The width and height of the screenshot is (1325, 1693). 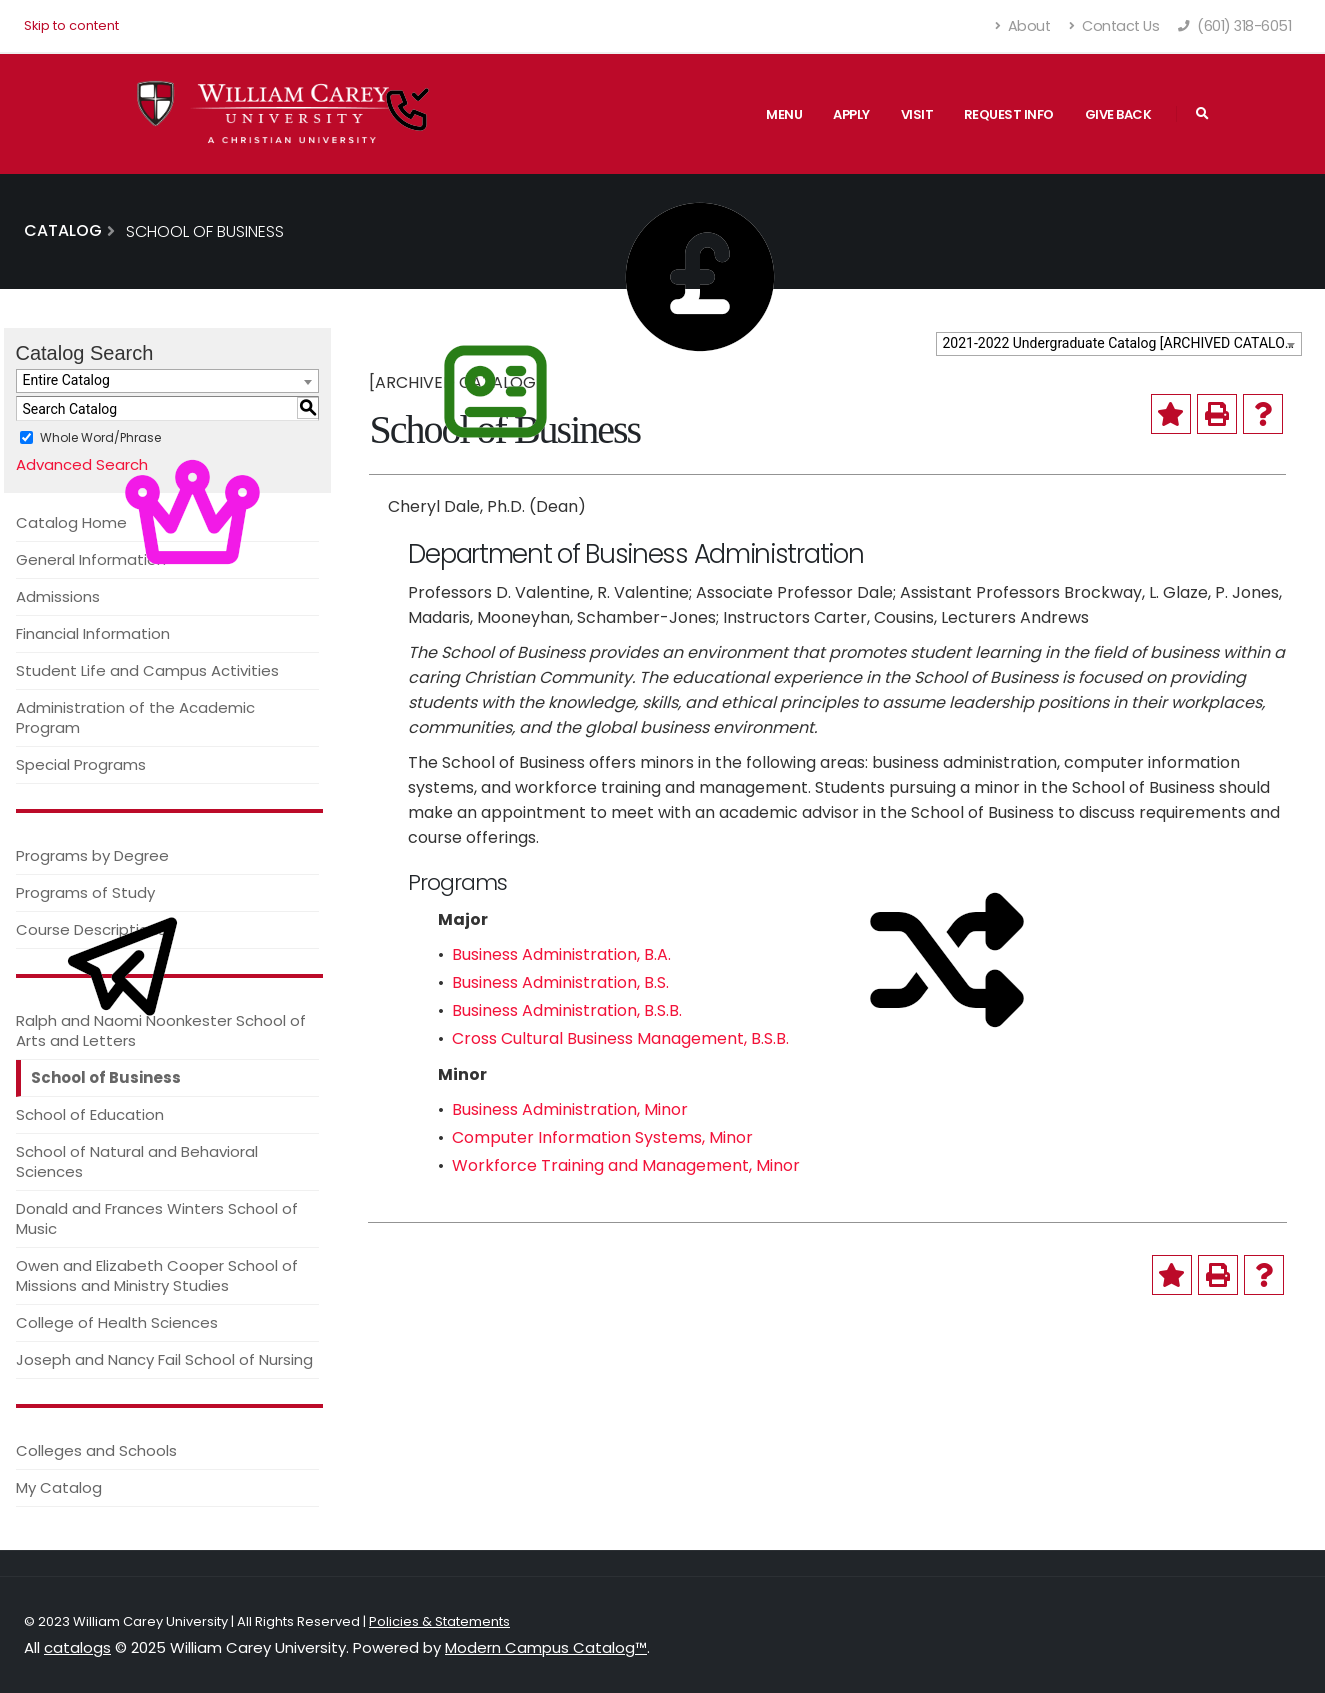 What do you see at coordinates (122, 966) in the screenshot?
I see `open telegram messaging app` at bounding box center [122, 966].